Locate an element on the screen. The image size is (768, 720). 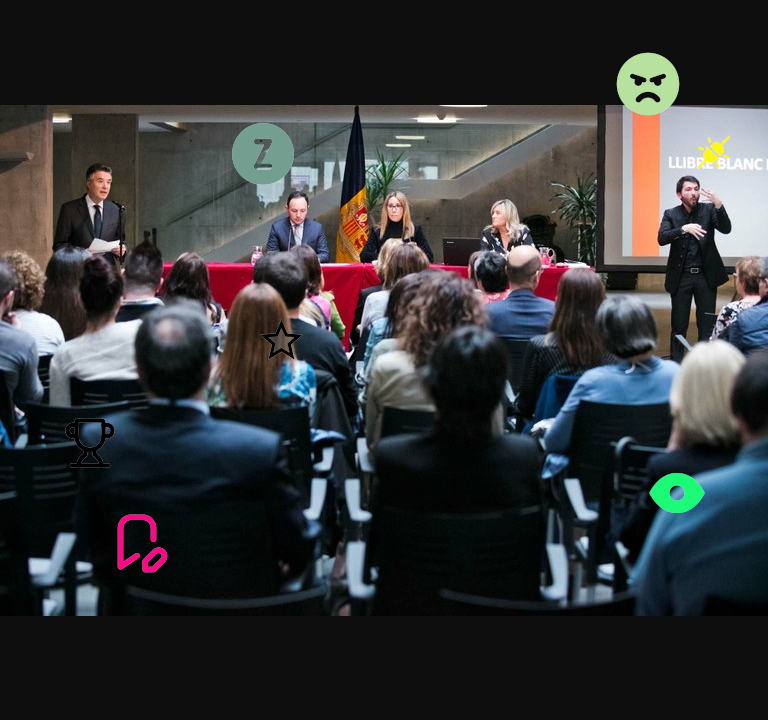
view or preview content is located at coordinates (677, 493).